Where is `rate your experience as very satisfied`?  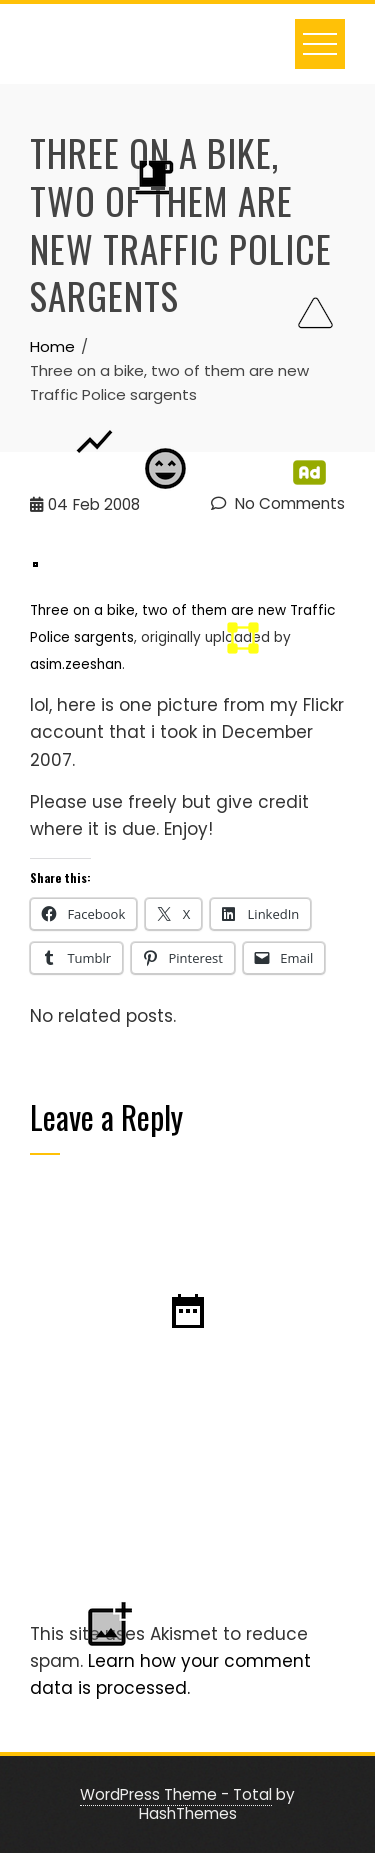
rate your experience as very satisfied is located at coordinates (165, 468).